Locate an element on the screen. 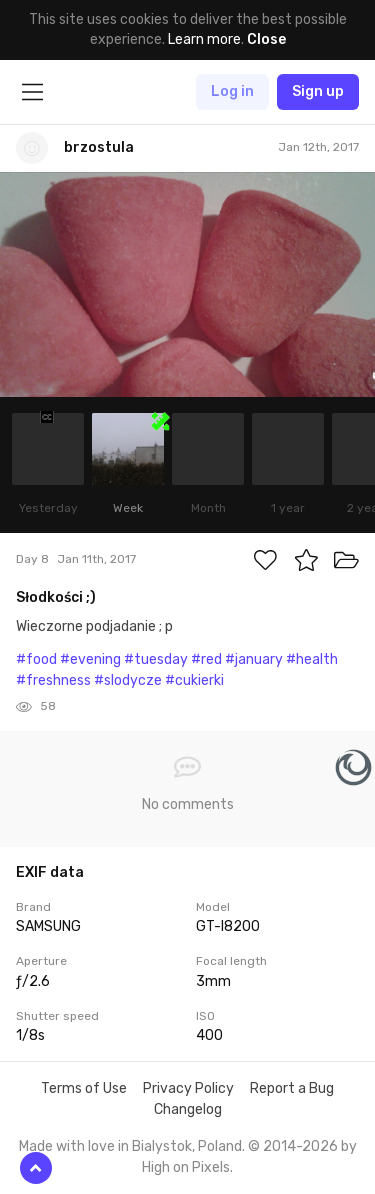  enable closed captions for video content is located at coordinates (47, 417).